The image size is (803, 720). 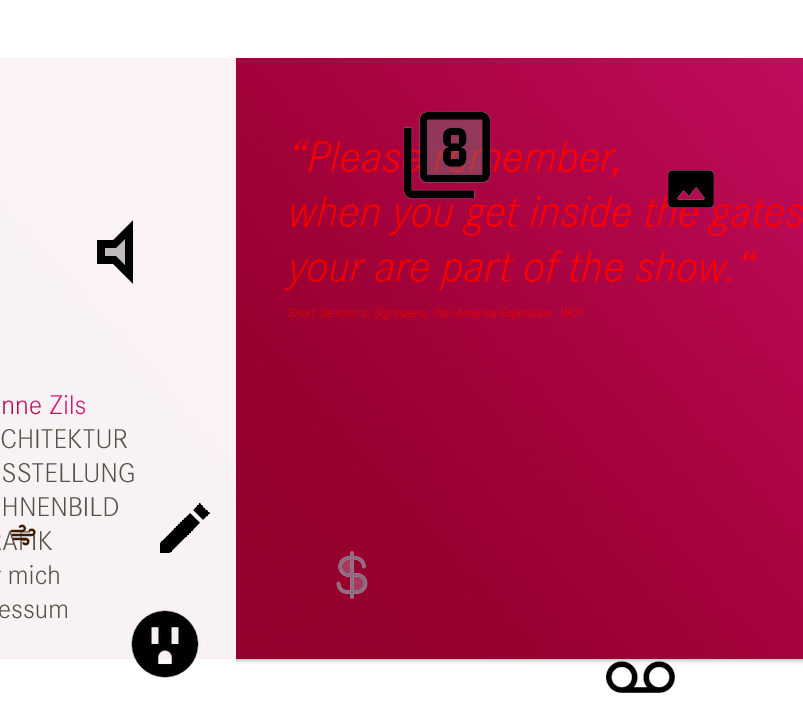 I want to click on access voicemail messages, so click(x=640, y=678).